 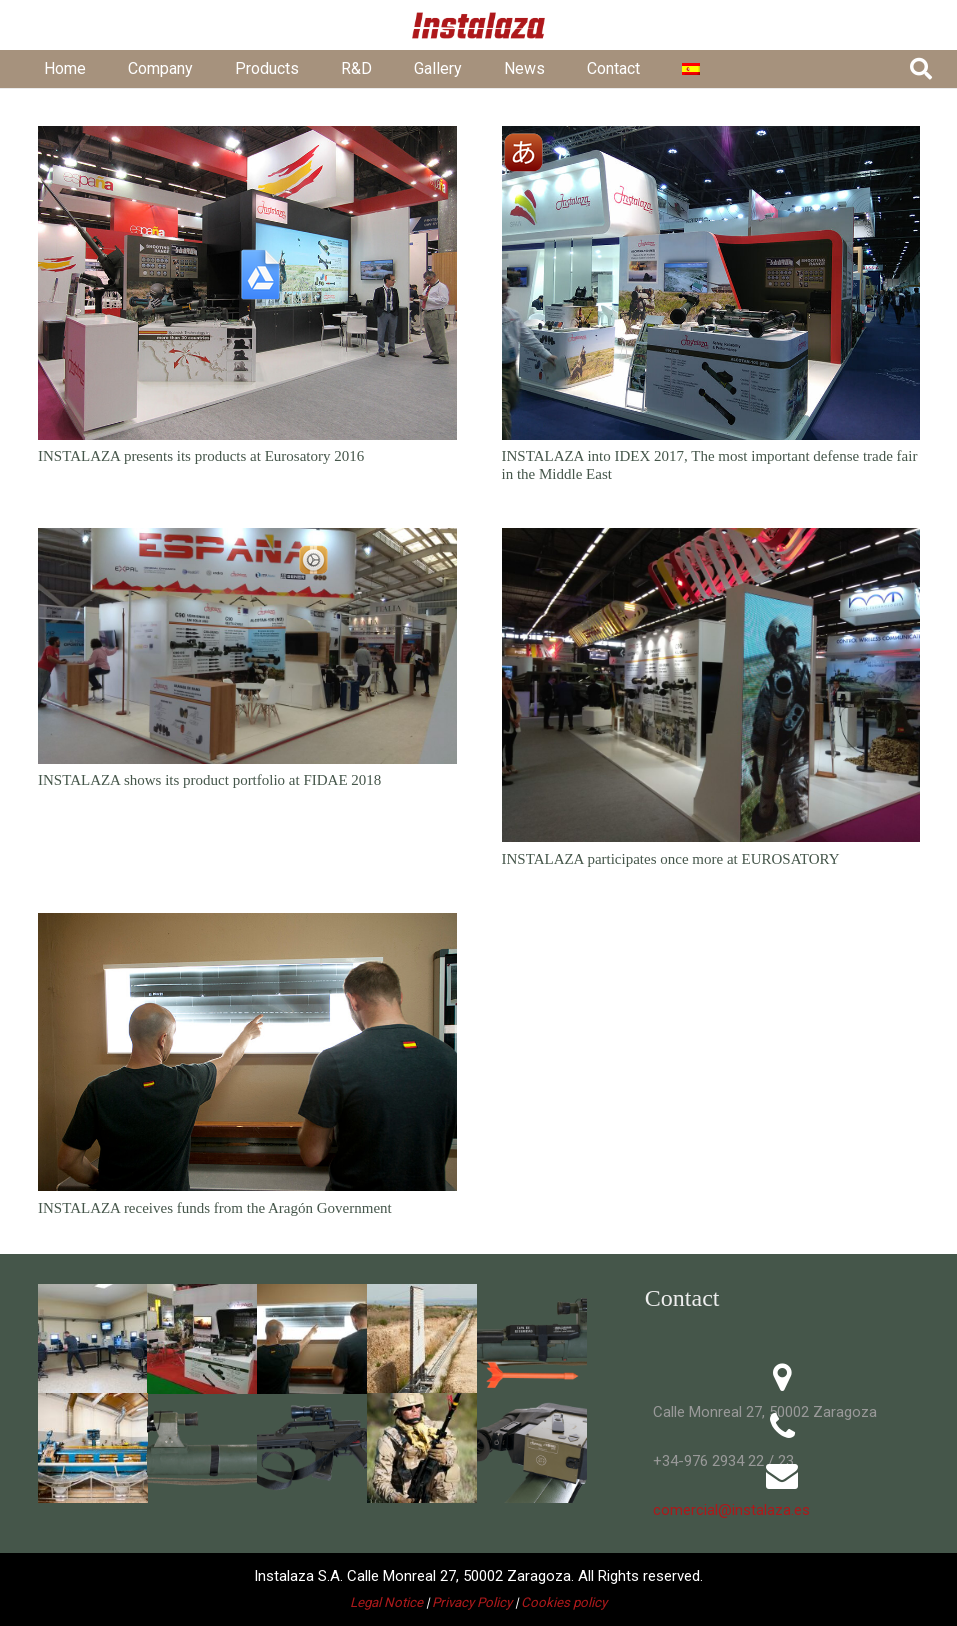 What do you see at coordinates (260, 275) in the screenshot?
I see `a google drive shortcut or linked file` at bounding box center [260, 275].